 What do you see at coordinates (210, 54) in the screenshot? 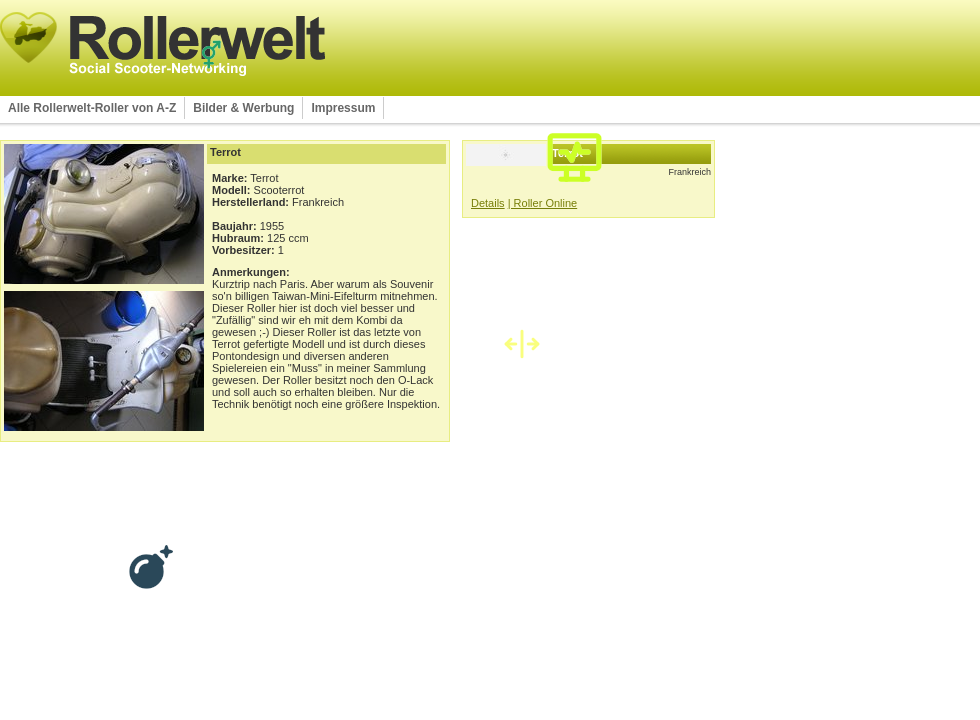
I see `select bigender identity option` at bounding box center [210, 54].